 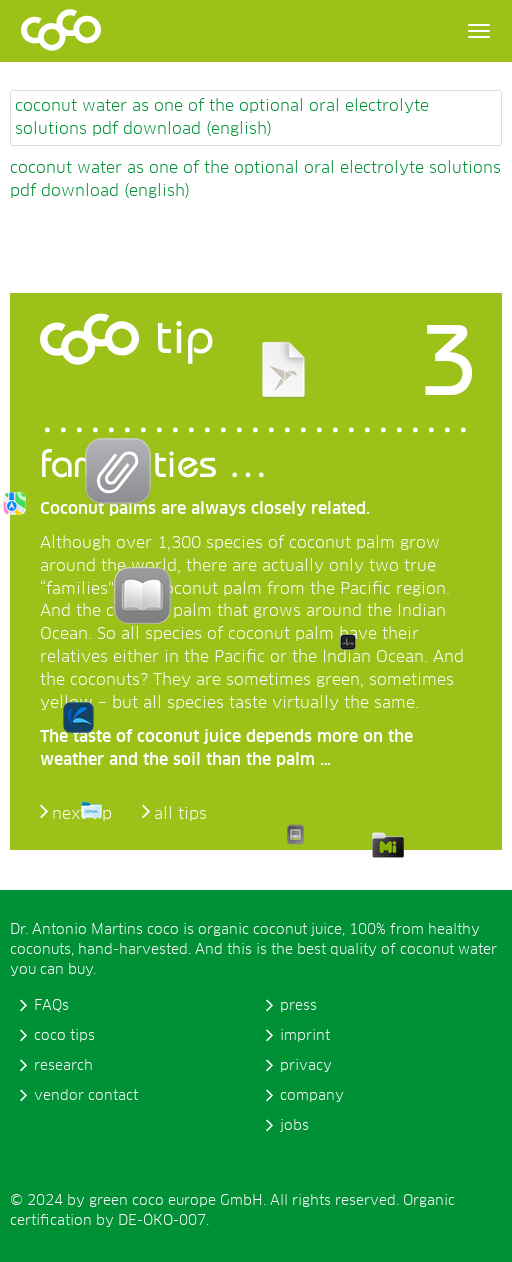 What do you see at coordinates (91, 810) in the screenshot?
I see `open UiPath project folder` at bounding box center [91, 810].